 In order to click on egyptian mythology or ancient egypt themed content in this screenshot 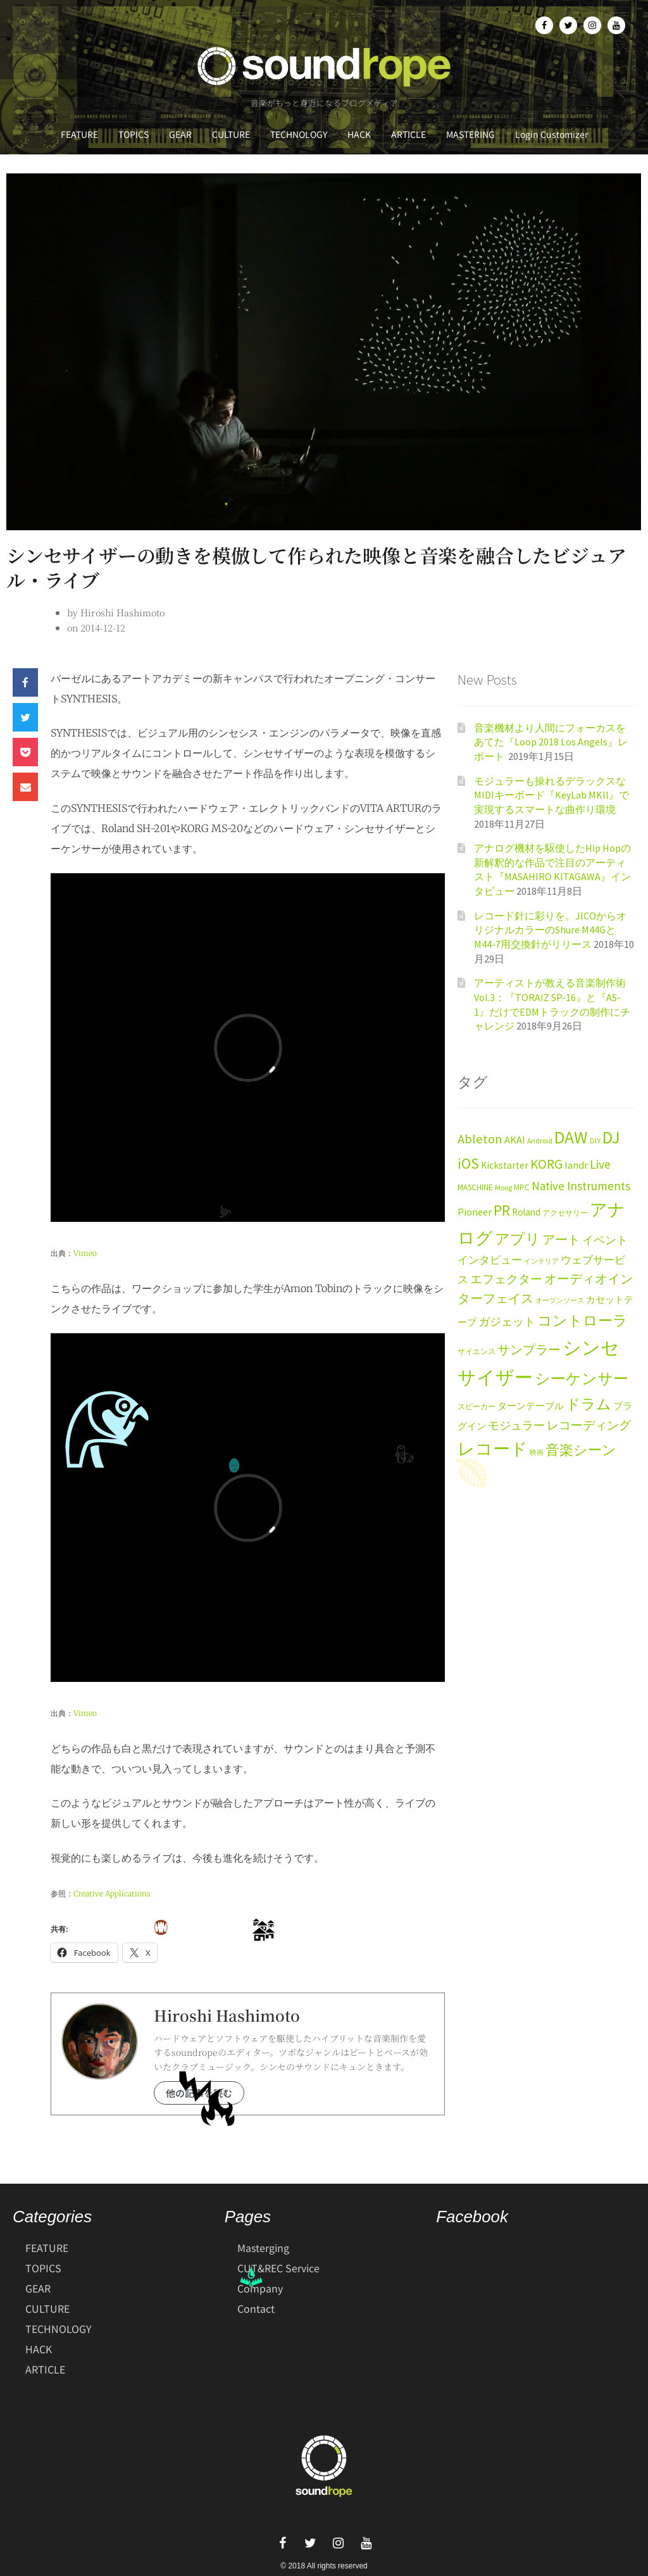, I will do `click(107, 1429)`.